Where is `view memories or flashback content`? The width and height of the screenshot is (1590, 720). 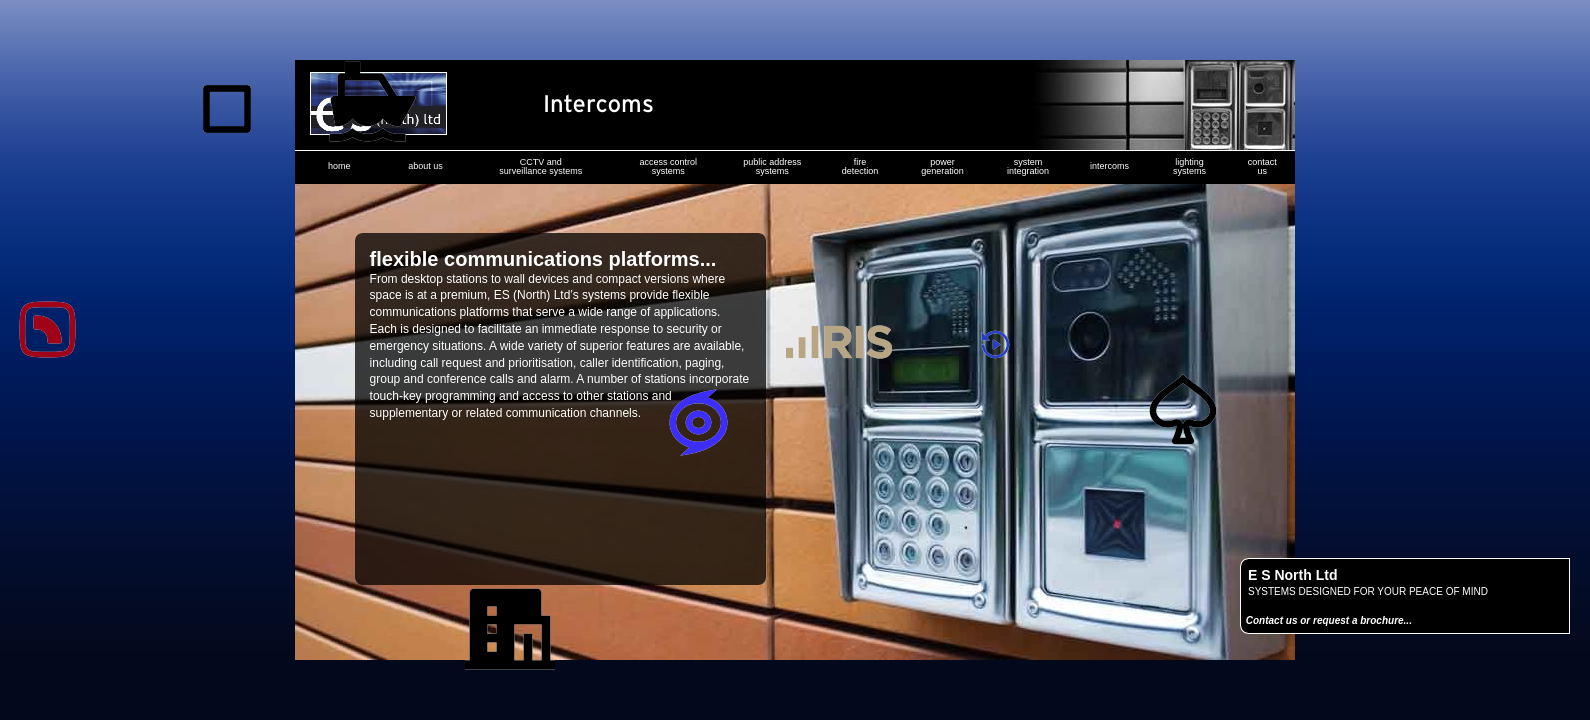
view memories or flashback content is located at coordinates (995, 344).